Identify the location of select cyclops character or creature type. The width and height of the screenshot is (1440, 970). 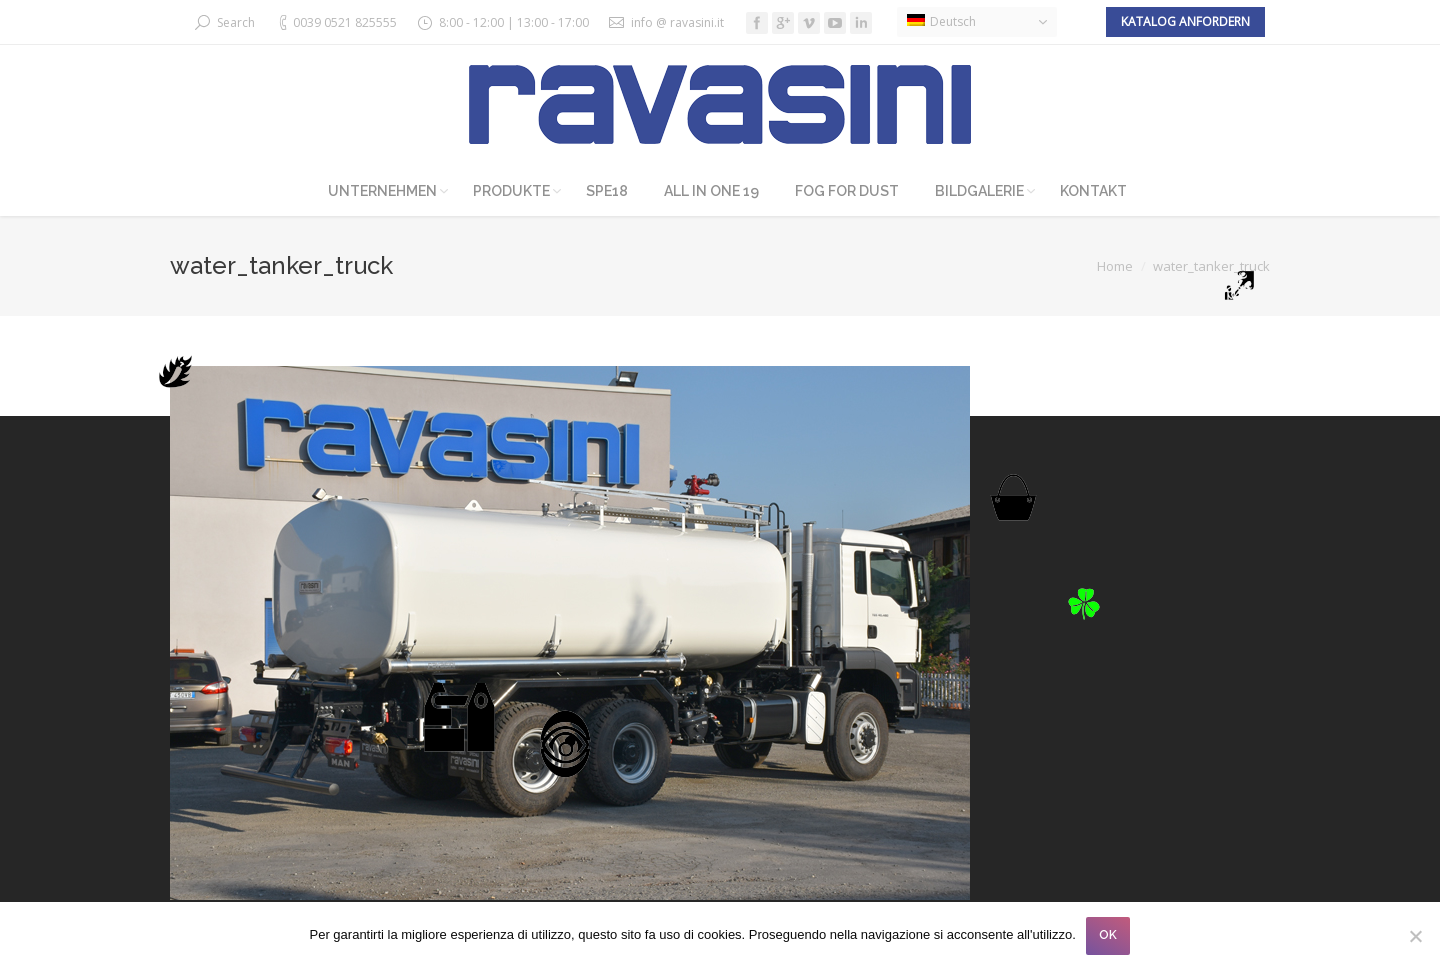
(565, 744).